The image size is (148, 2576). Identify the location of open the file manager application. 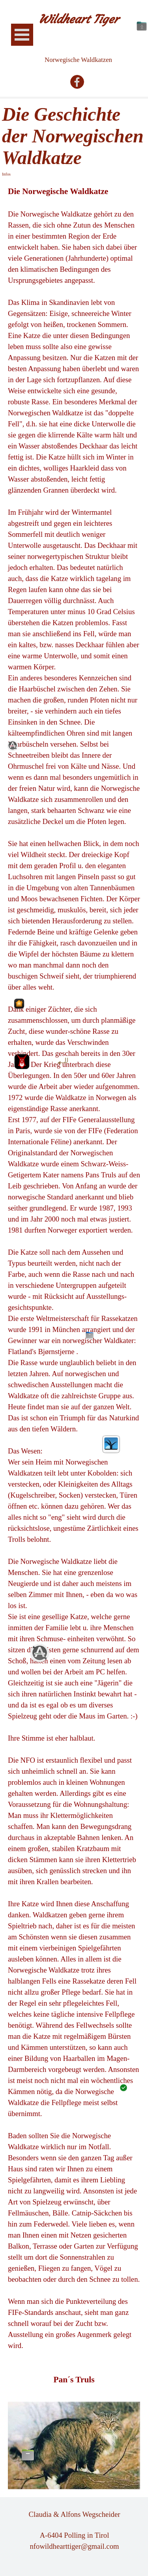
(28, 2455).